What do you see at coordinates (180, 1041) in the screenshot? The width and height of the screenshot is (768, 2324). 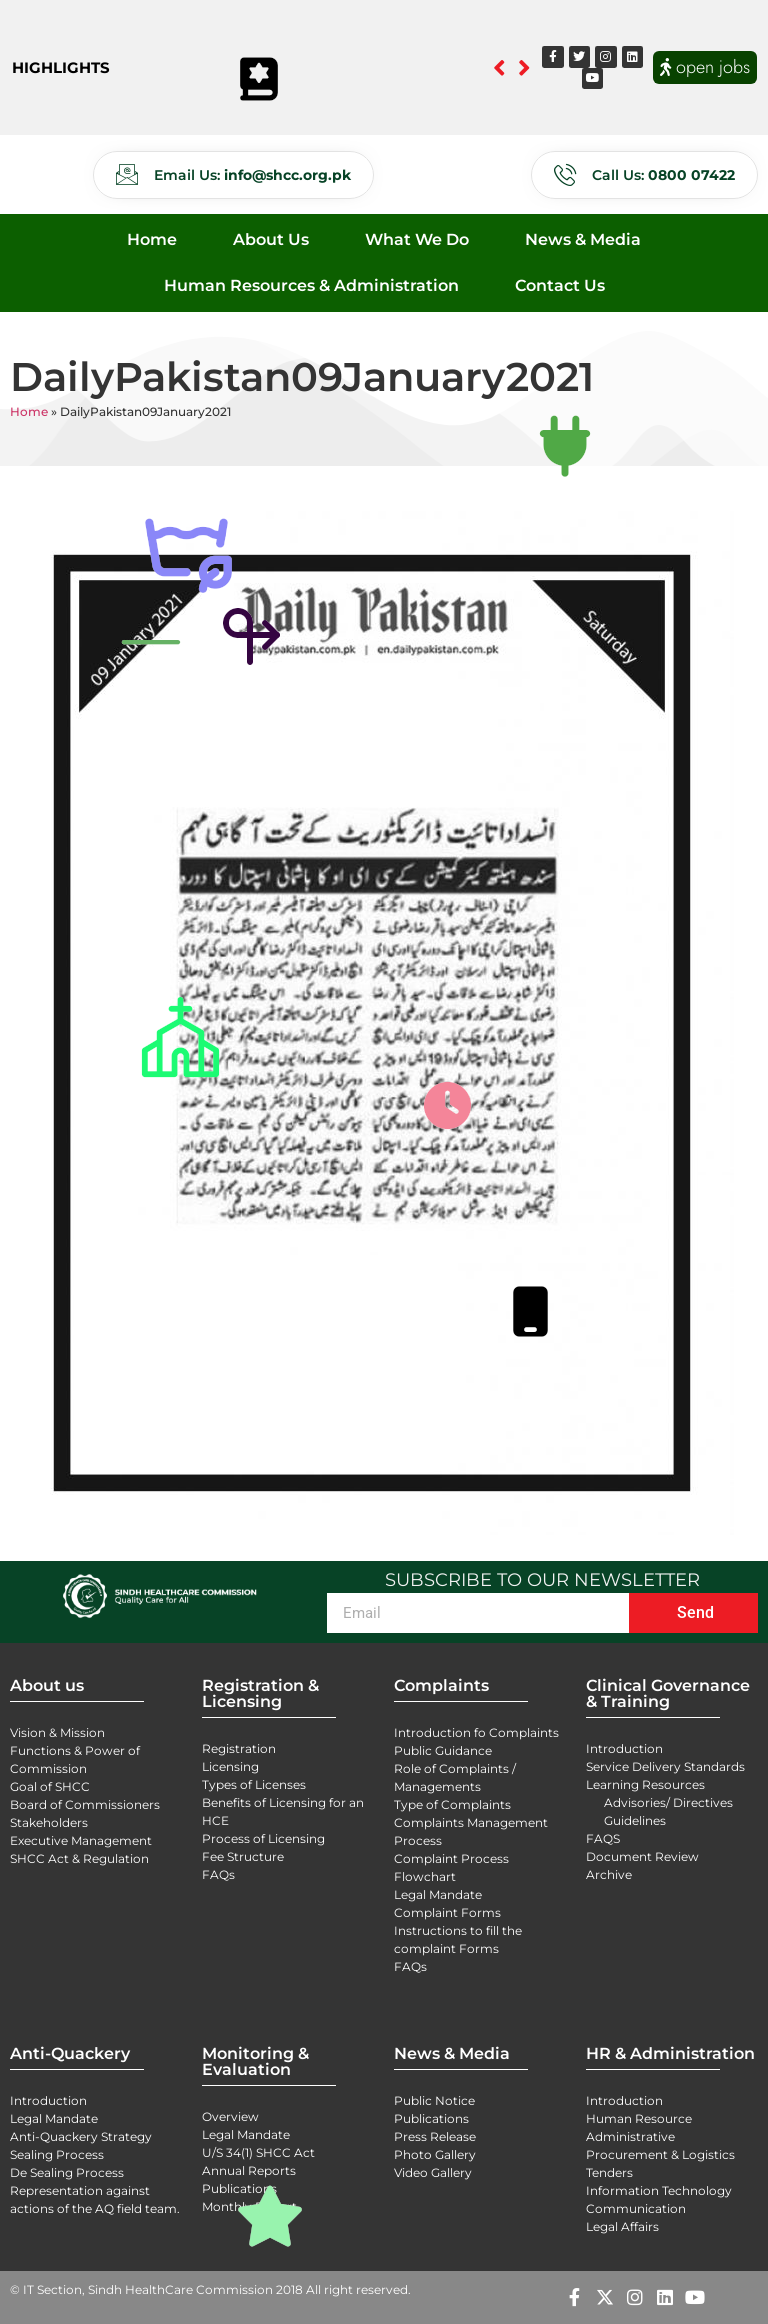 I see `indicates a nearby church or place of worship` at bounding box center [180, 1041].